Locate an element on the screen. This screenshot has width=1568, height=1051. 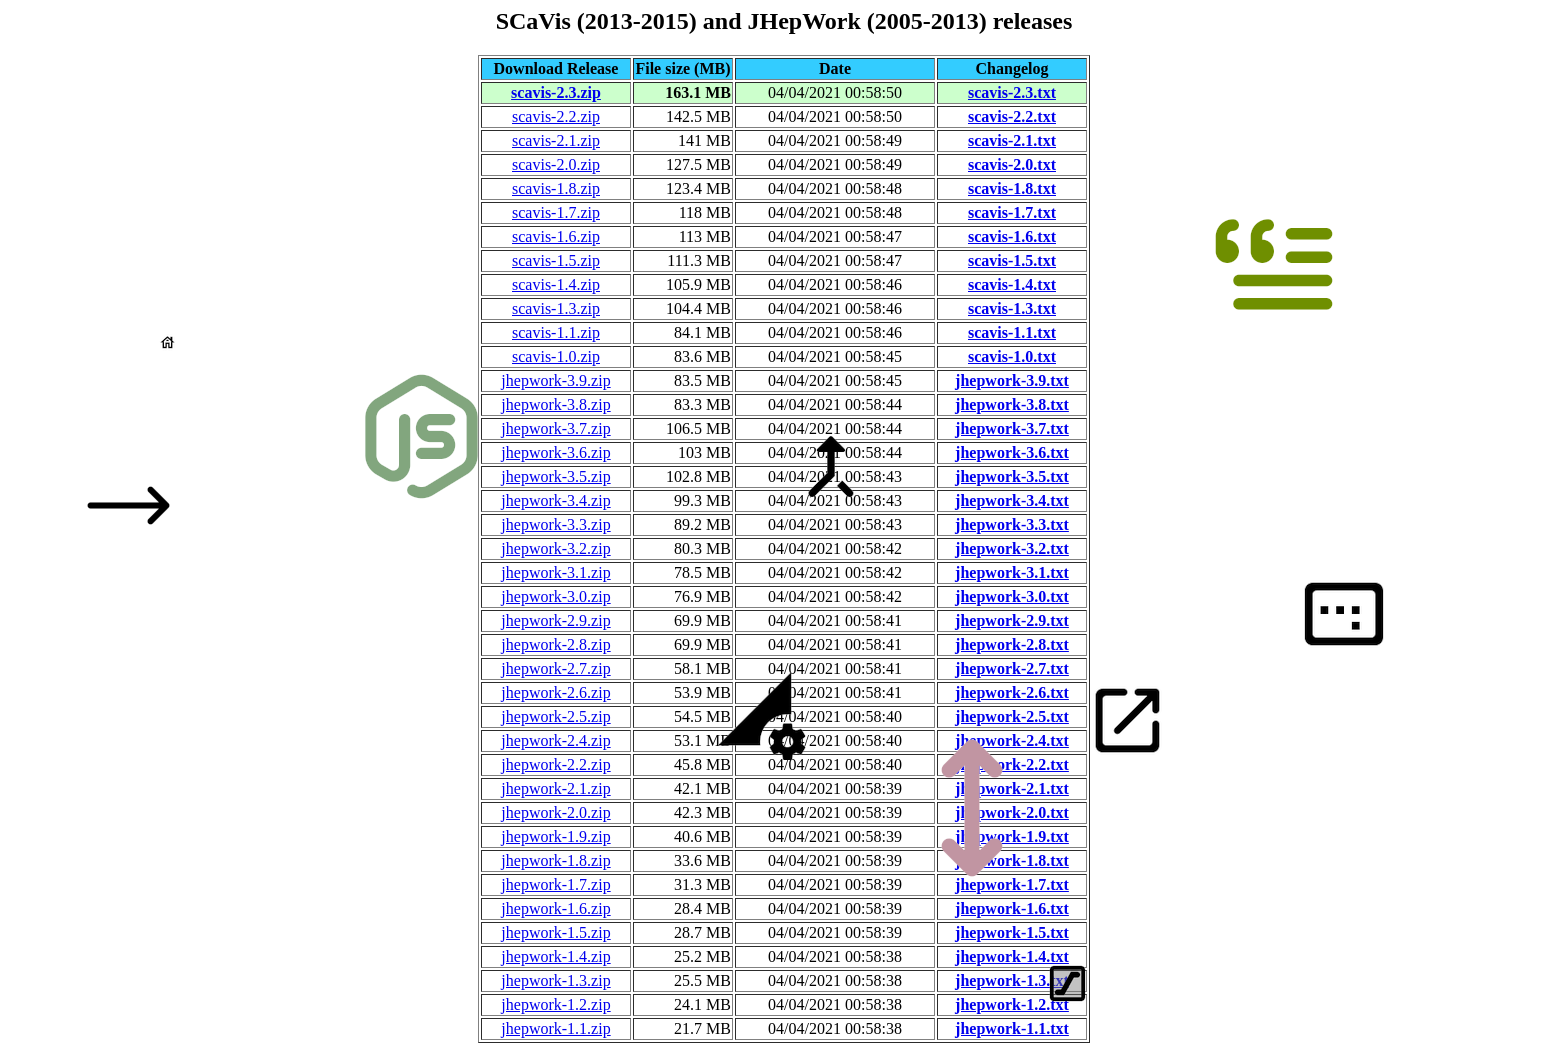
proceed to the next step is located at coordinates (128, 505).